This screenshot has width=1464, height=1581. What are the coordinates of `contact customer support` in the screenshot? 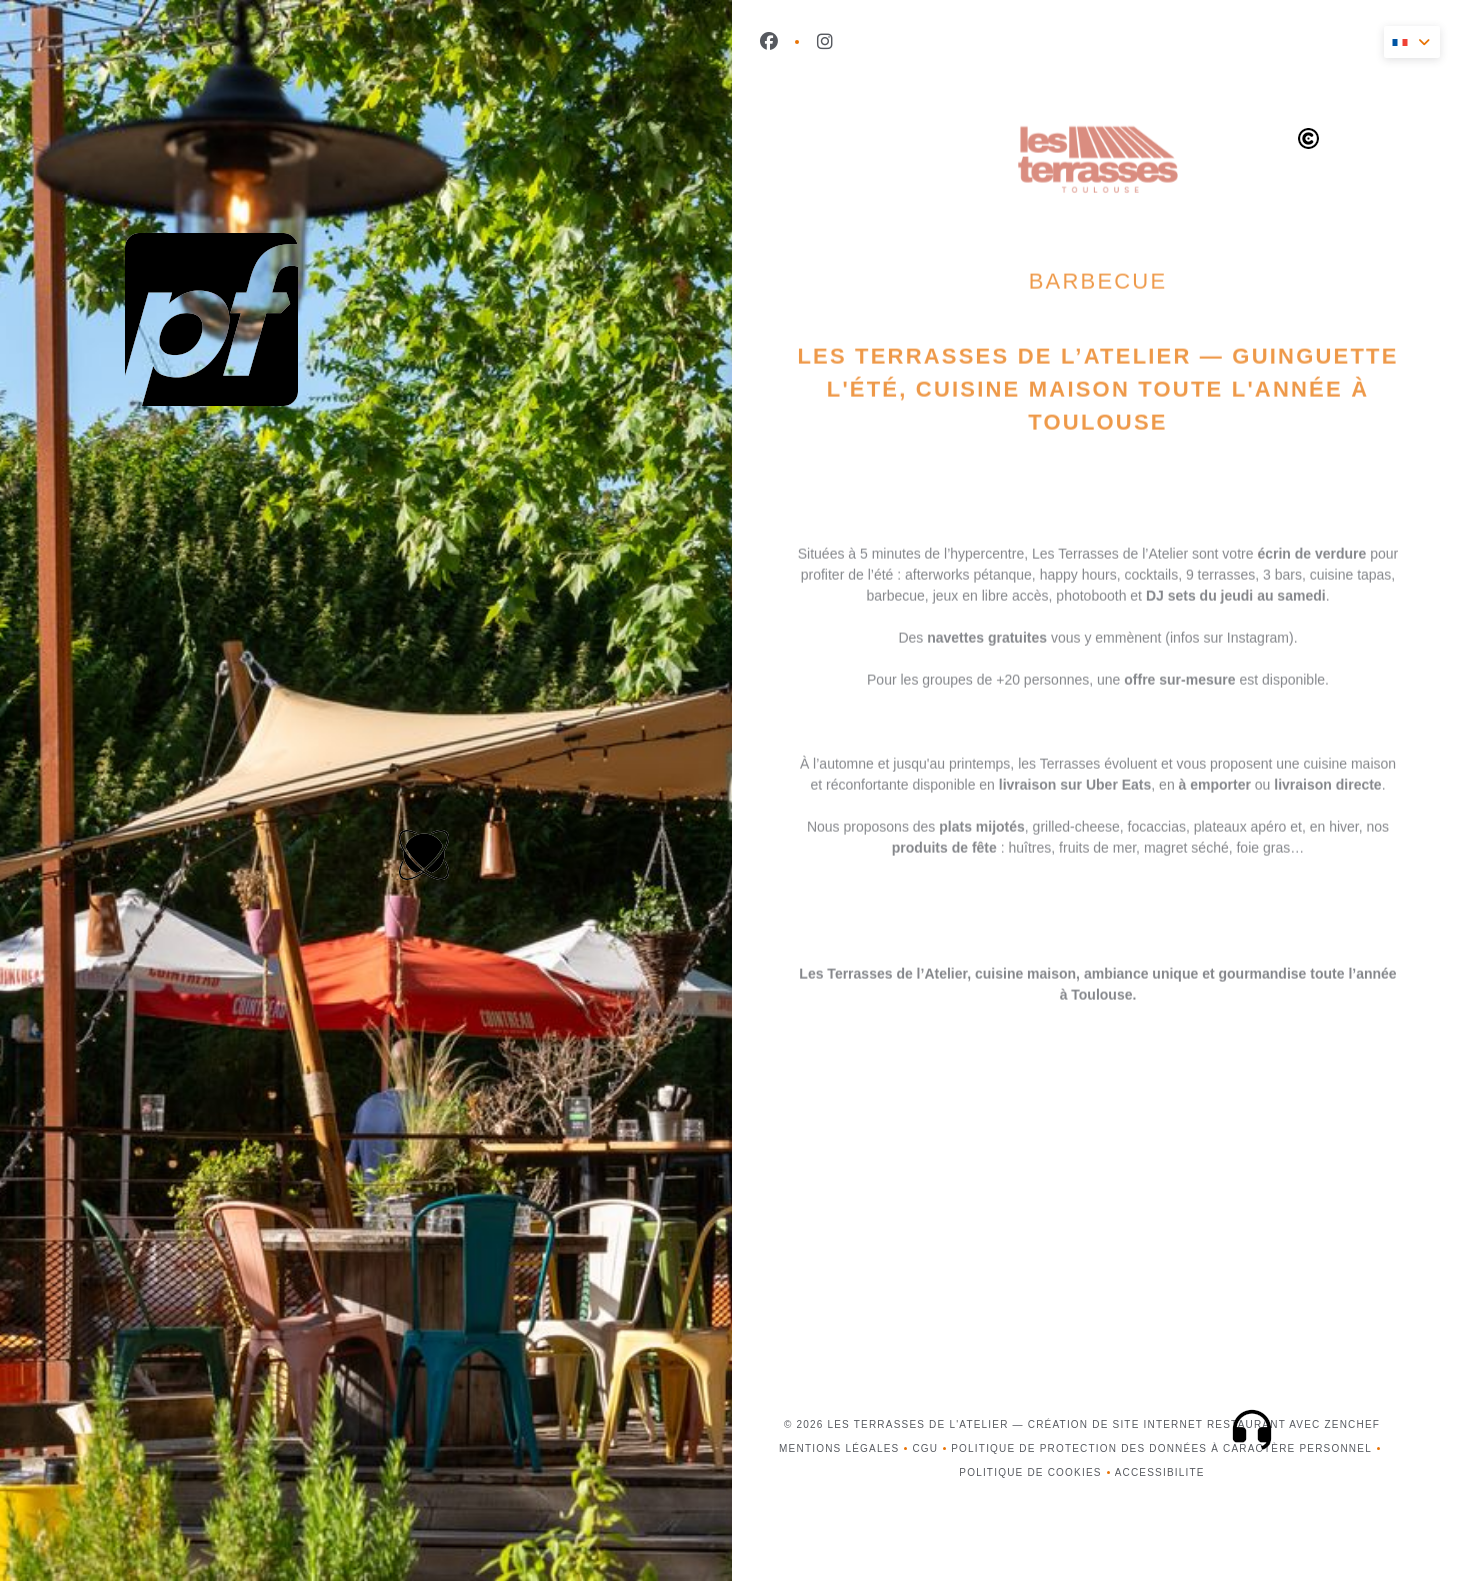 It's located at (1252, 1429).